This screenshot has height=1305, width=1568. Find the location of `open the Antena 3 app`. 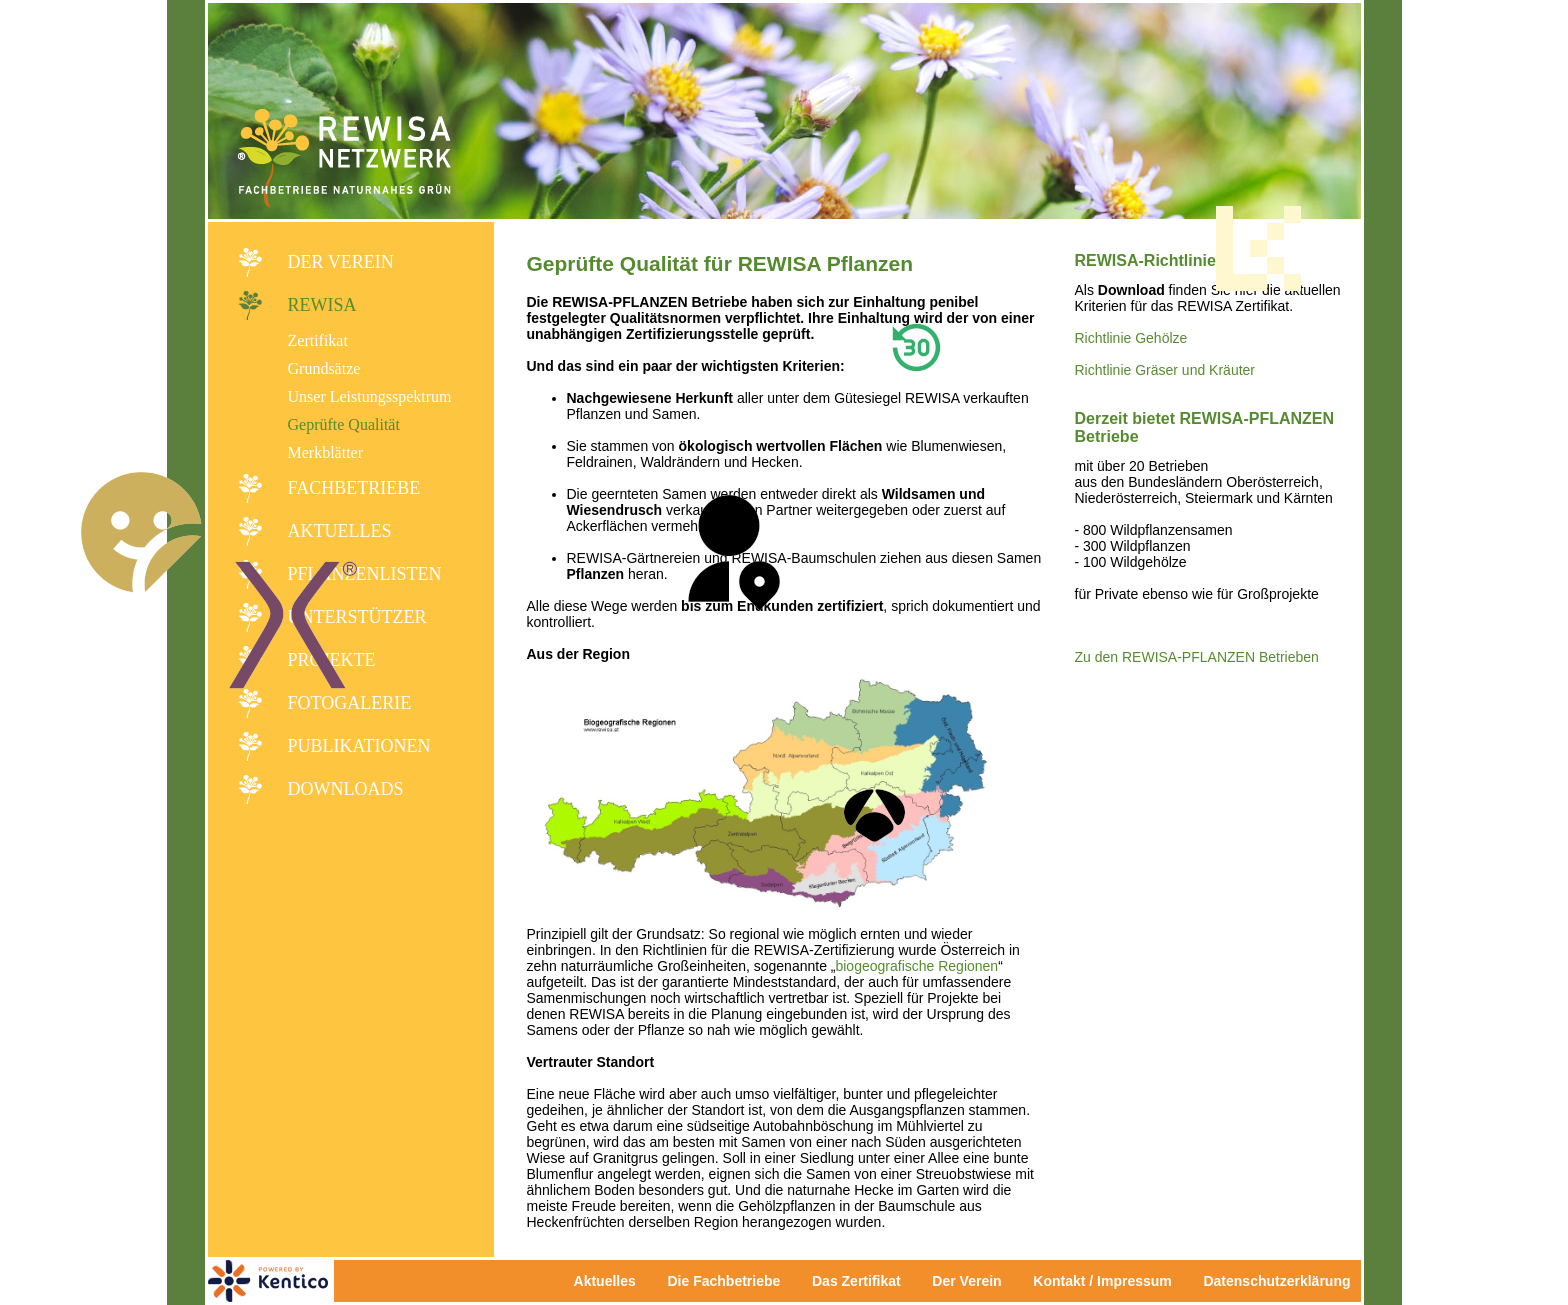

open the Antena 3 app is located at coordinates (874, 815).